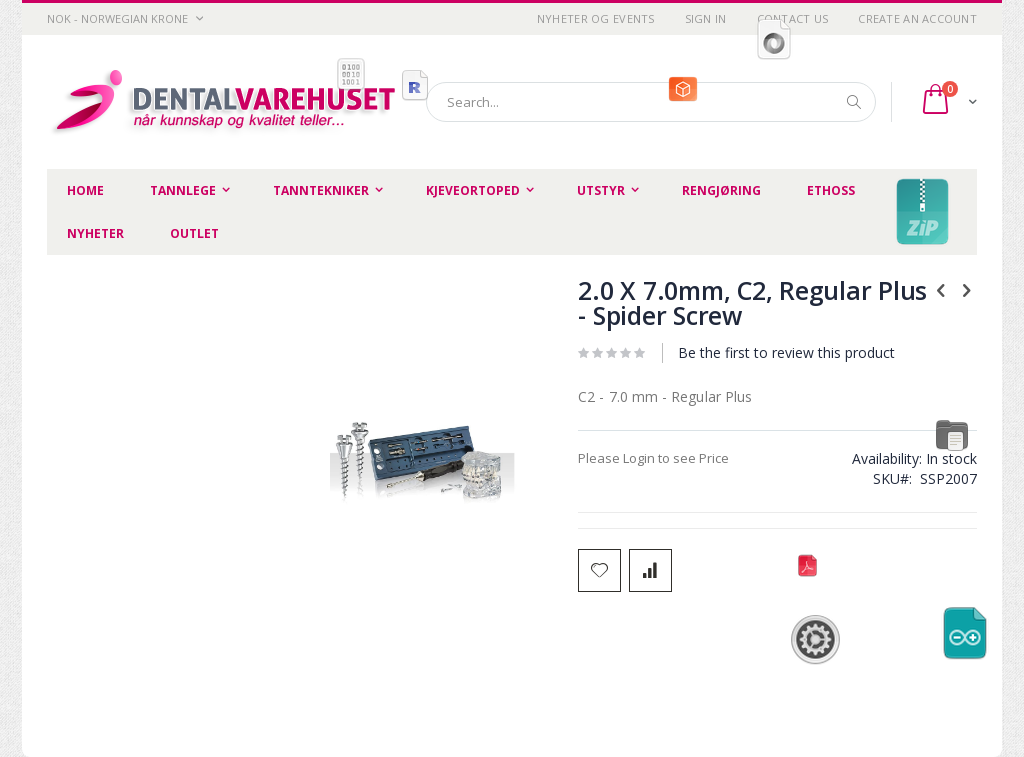 The width and height of the screenshot is (1024, 757). I want to click on view or edit item properties, so click(815, 639).